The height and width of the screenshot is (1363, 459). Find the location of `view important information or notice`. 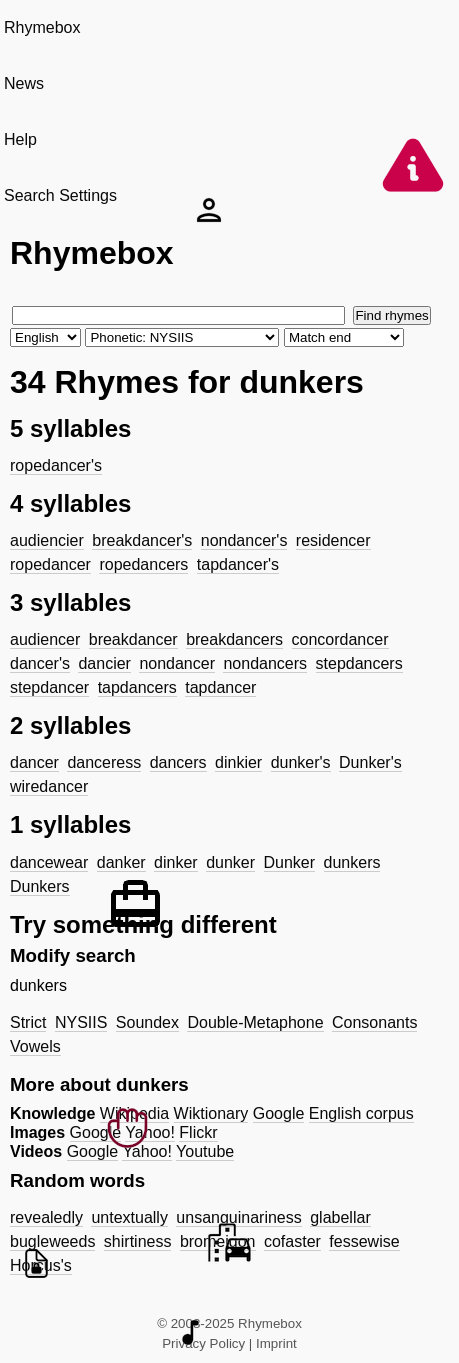

view important information or notice is located at coordinates (413, 167).